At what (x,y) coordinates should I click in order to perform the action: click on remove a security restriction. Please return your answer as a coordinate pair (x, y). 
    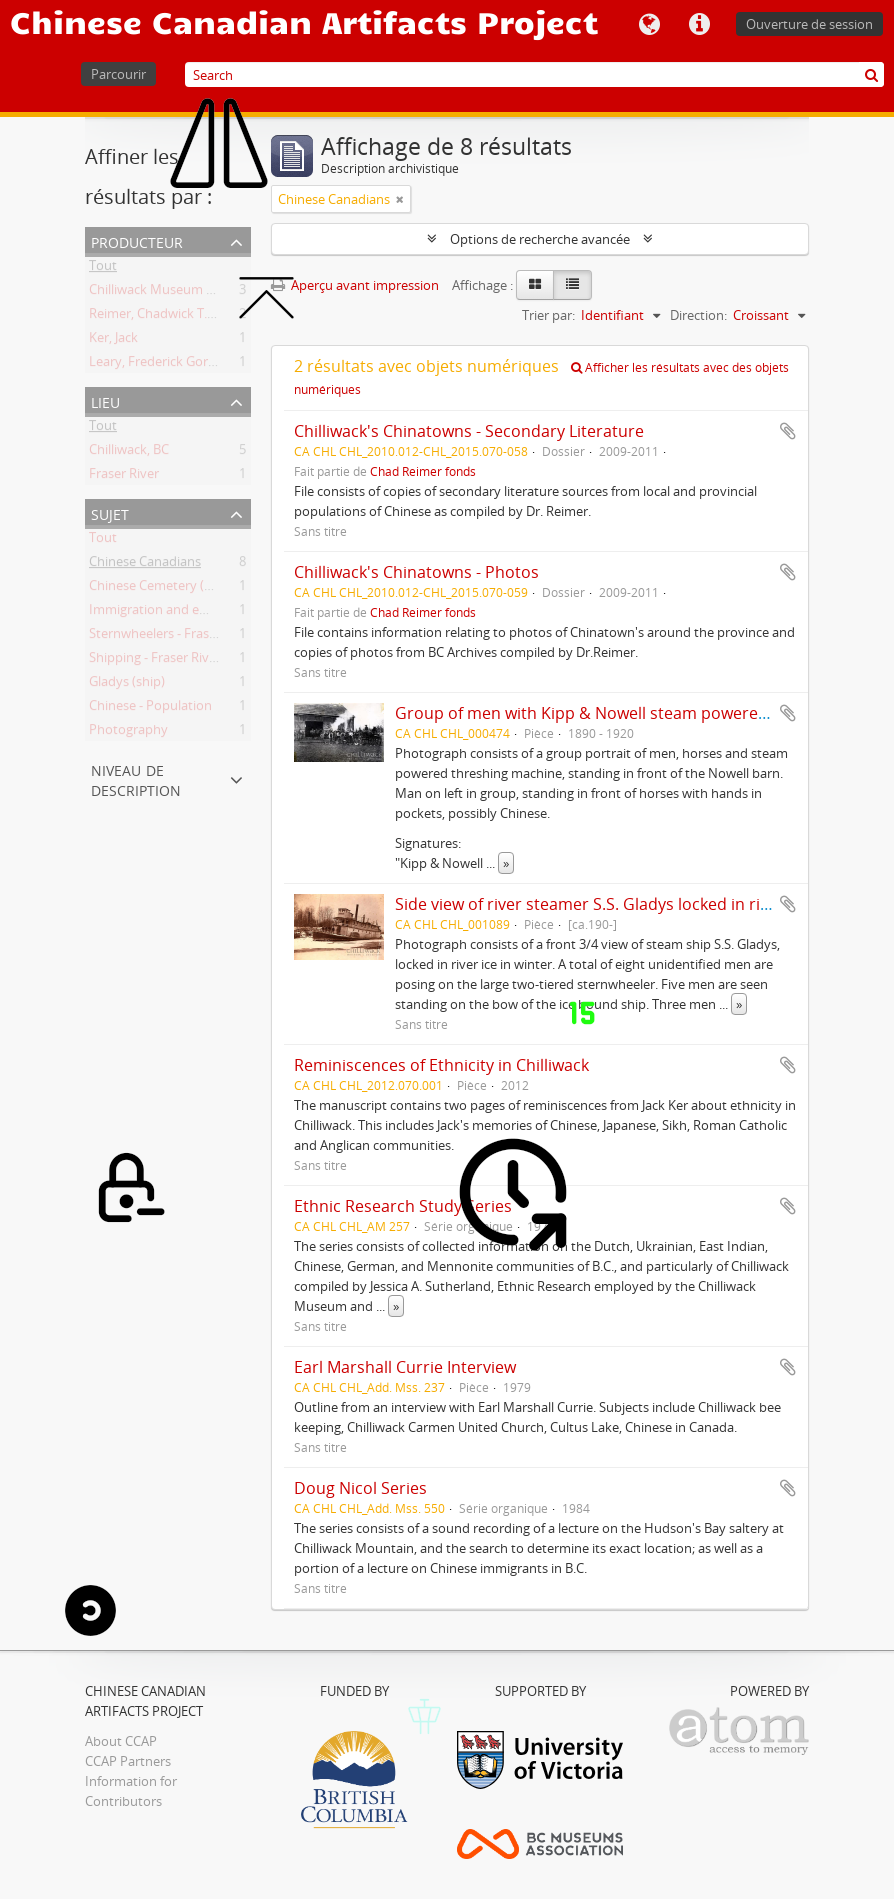
    Looking at the image, I should click on (126, 1187).